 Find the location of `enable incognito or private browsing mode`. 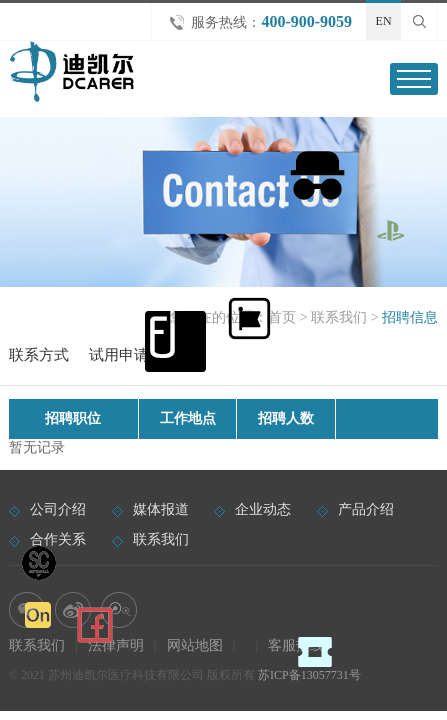

enable incognito or private browsing mode is located at coordinates (317, 175).